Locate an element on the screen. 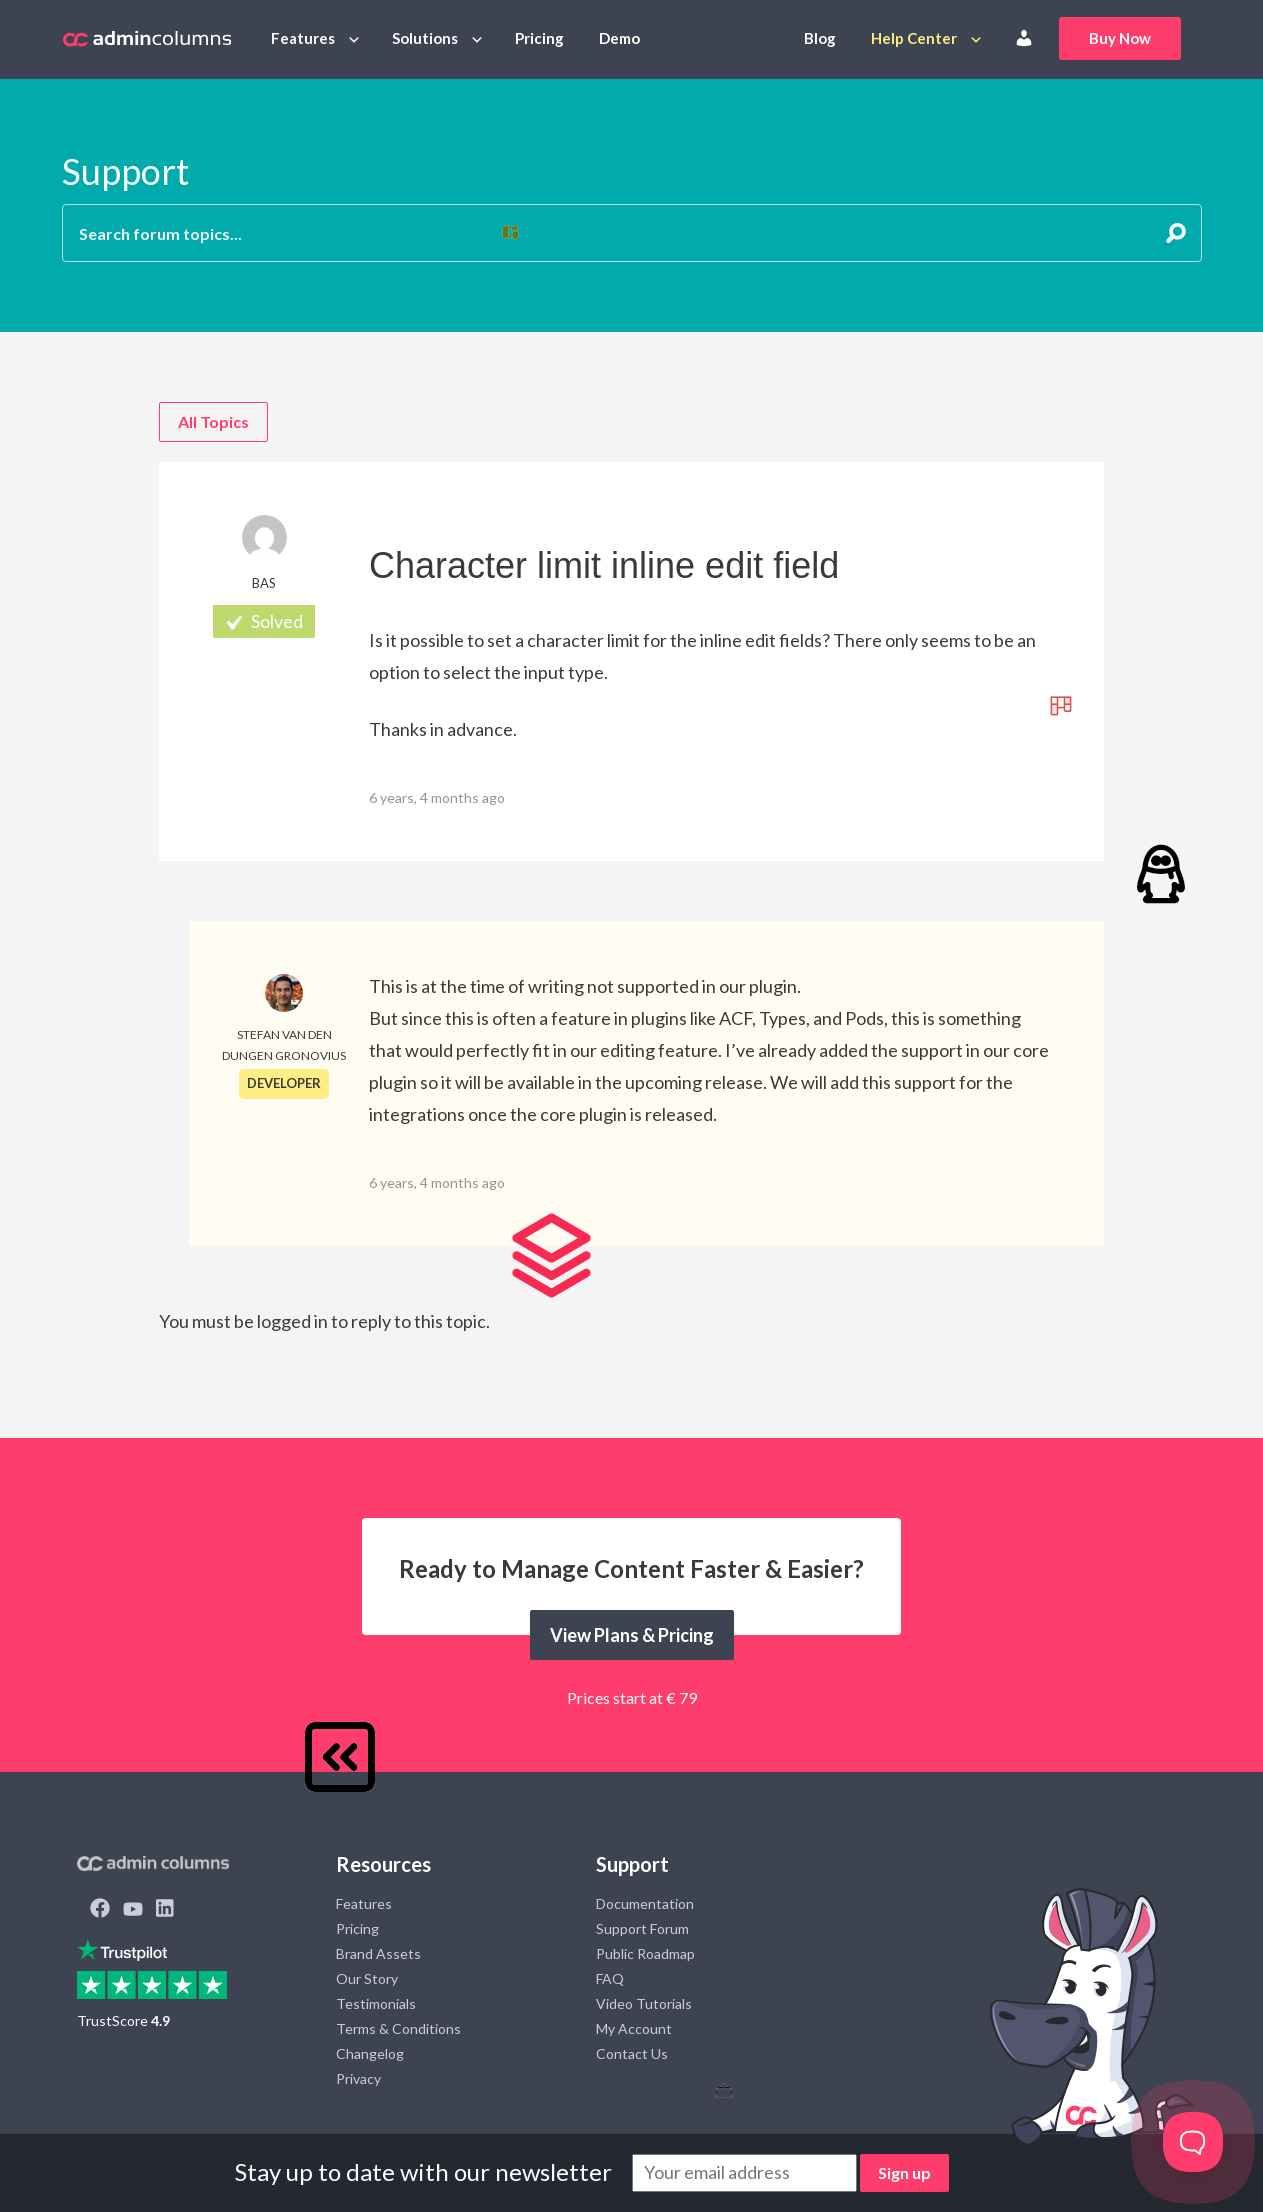 The width and height of the screenshot is (1263, 2212). view kanban board is located at coordinates (1061, 705).